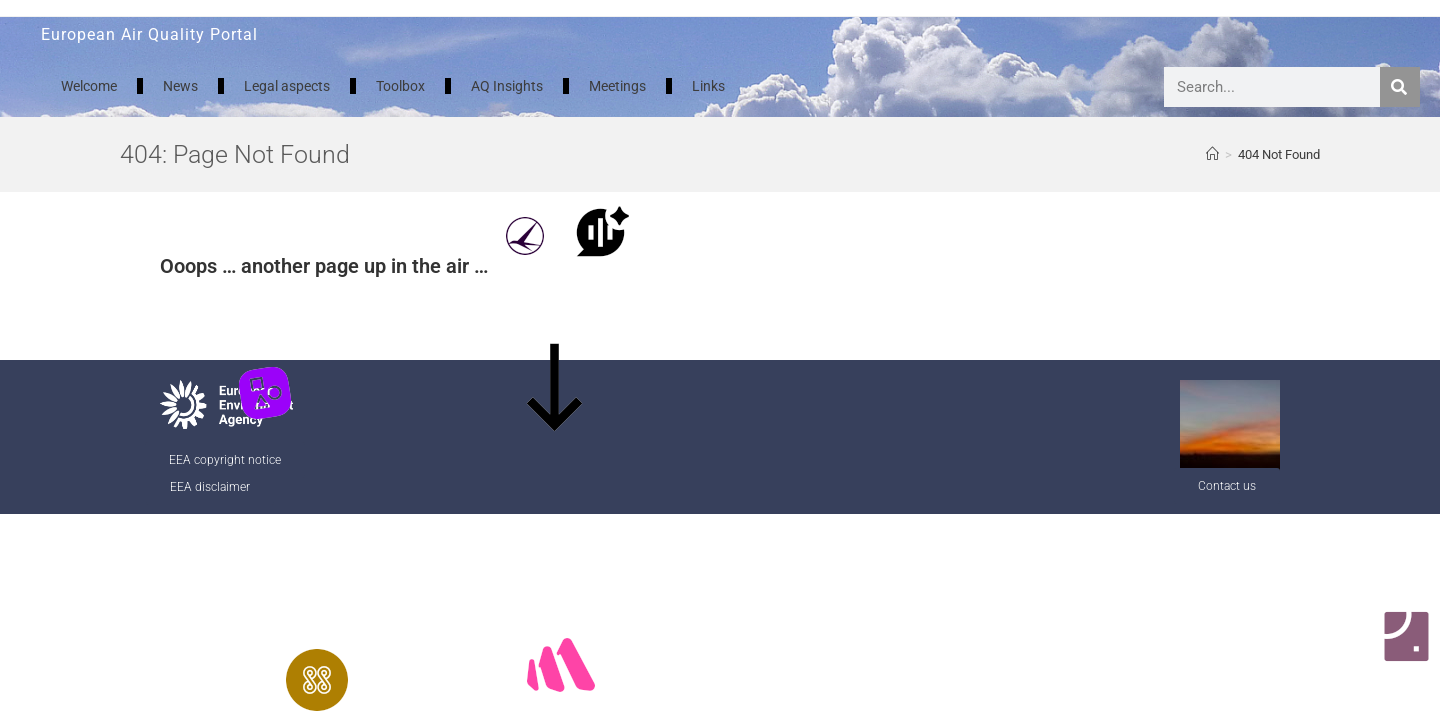 The image size is (1440, 720). I want to click on open apostrophe app, so click(265, 393).